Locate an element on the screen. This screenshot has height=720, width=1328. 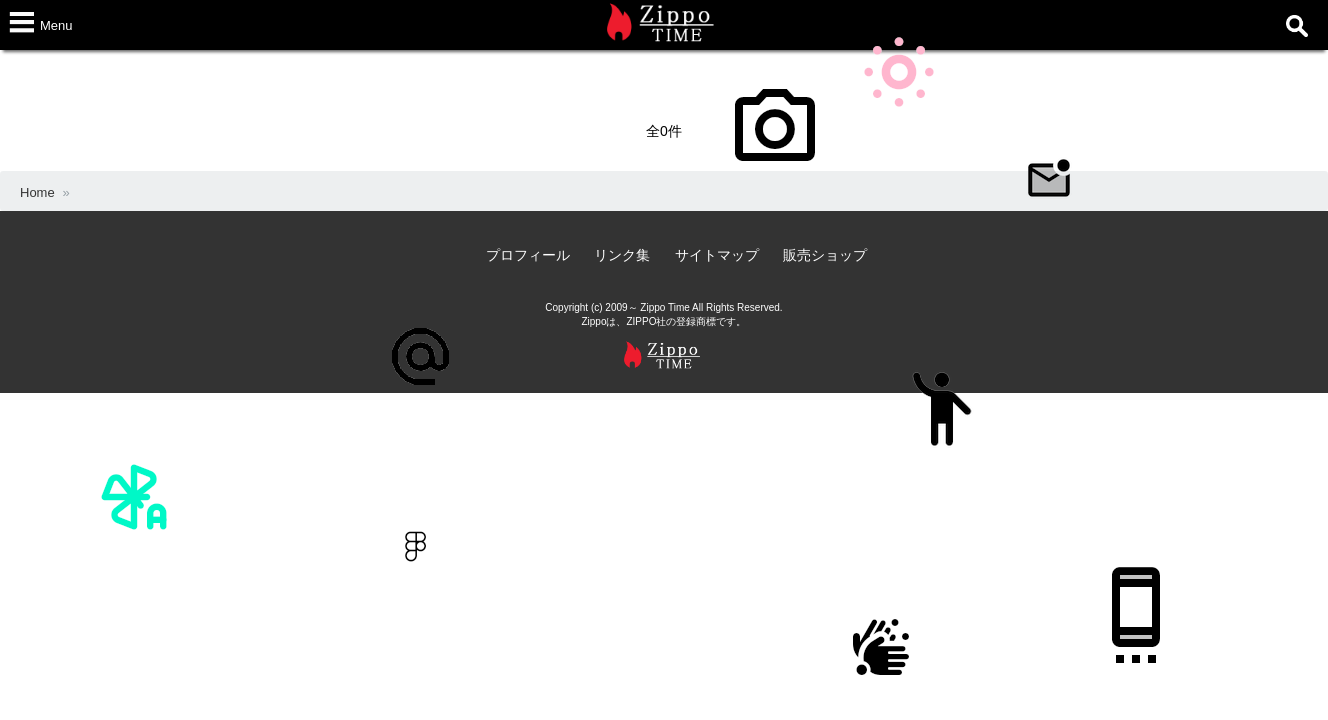
take a photo is located at coordinates (775, 129).